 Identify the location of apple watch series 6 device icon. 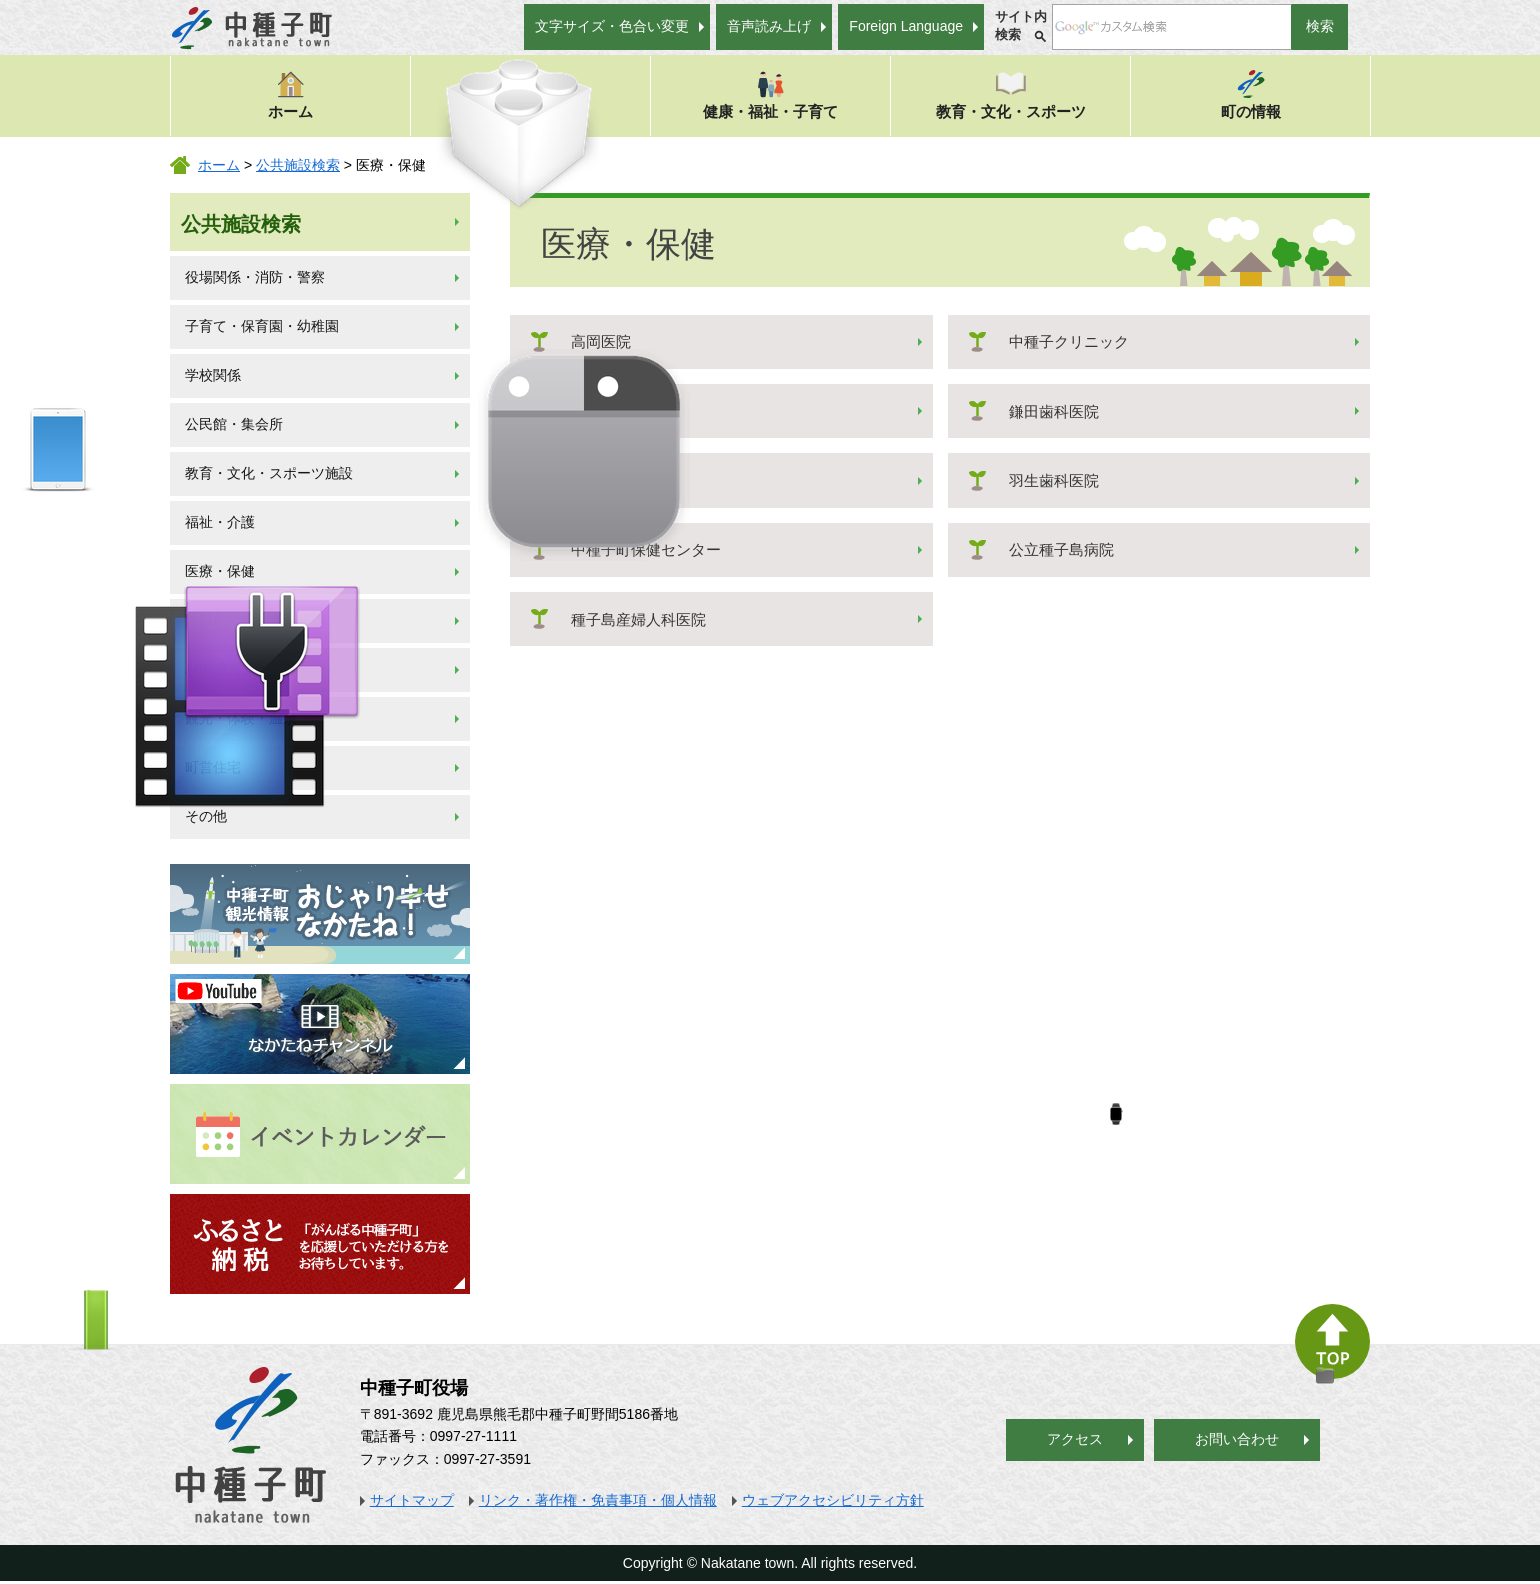
(1116, 1114).